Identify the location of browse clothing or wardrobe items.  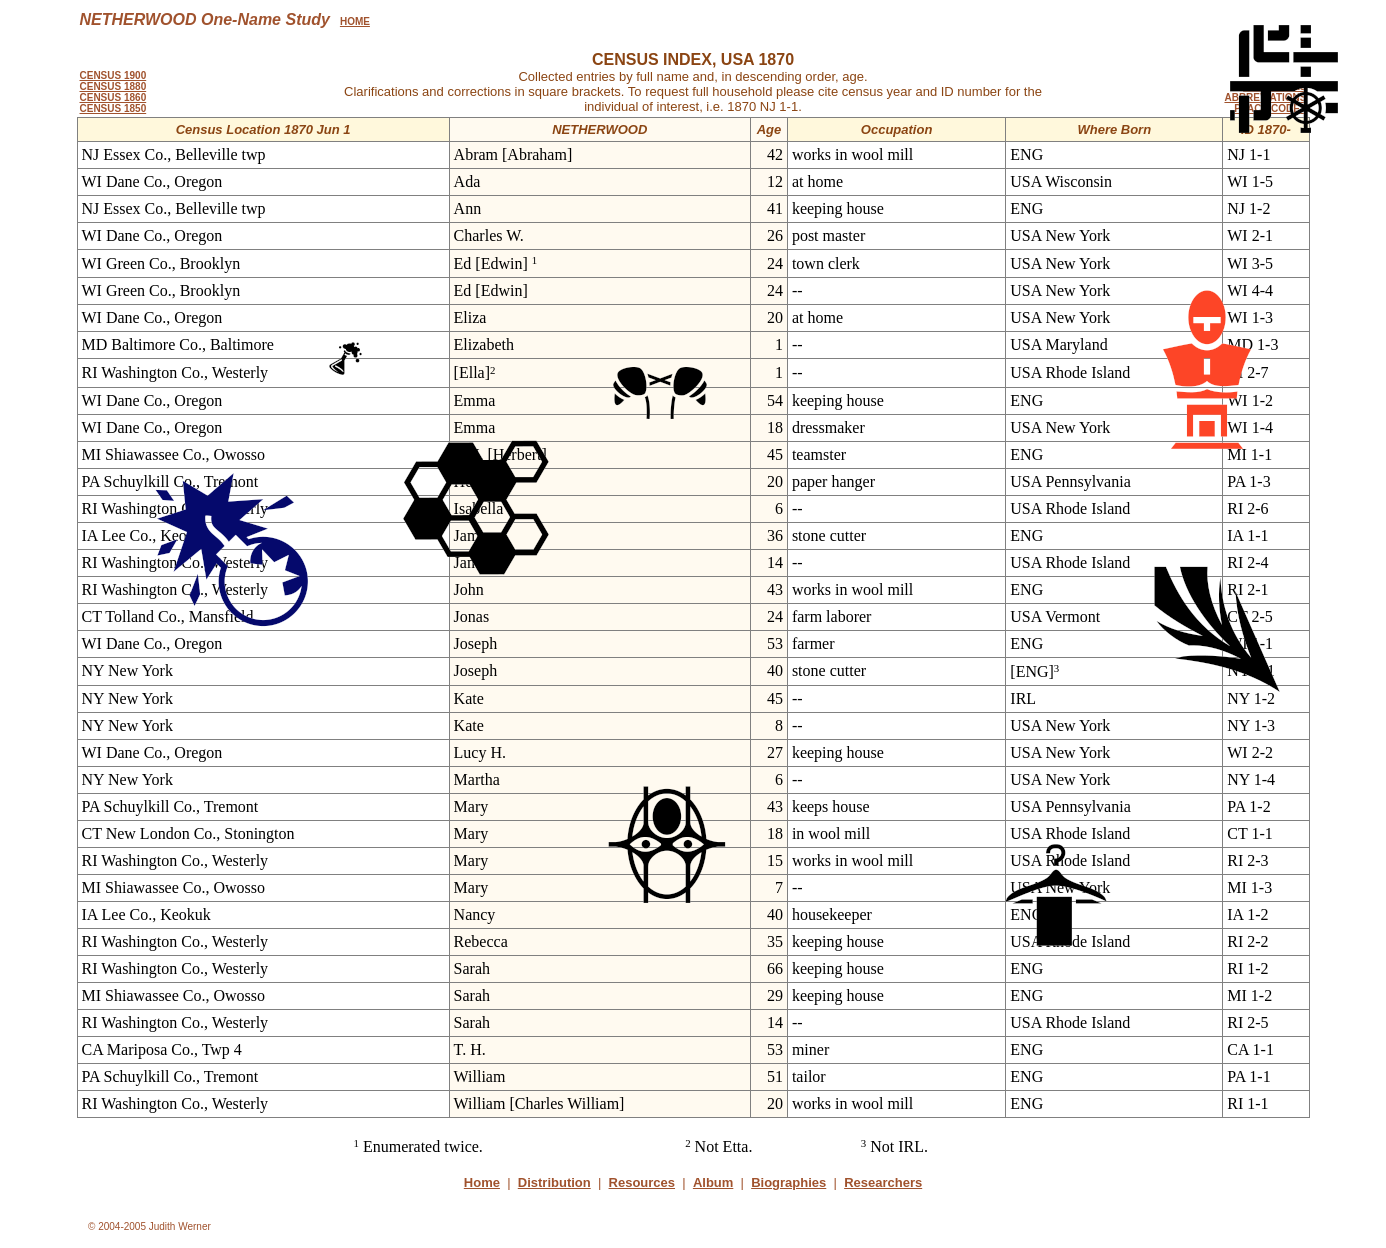
(1056, 895).